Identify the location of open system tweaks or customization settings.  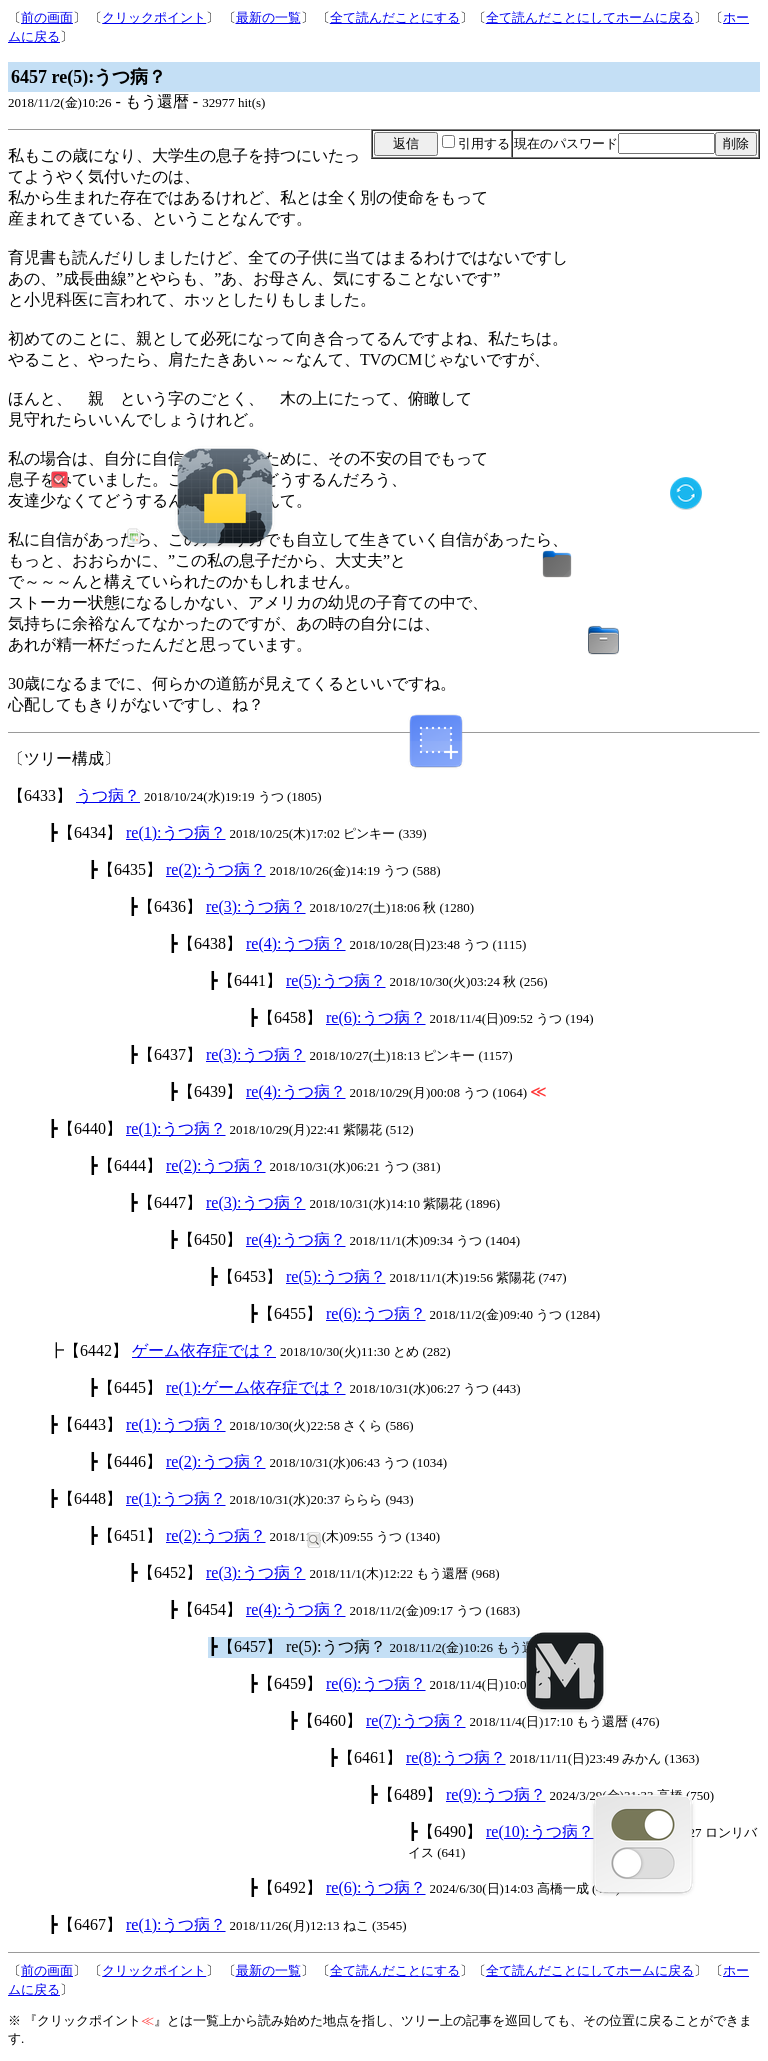
(643, 1844).